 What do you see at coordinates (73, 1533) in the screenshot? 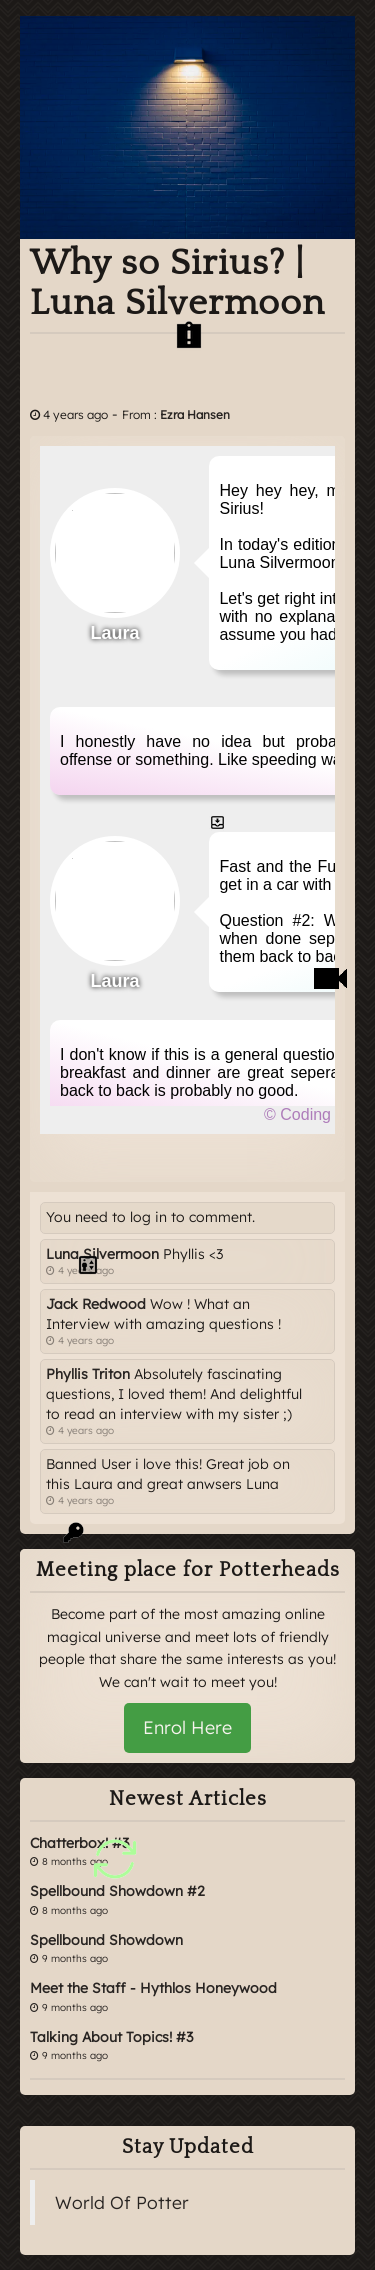
I see `access security or login settings` at bounding box center [73, 1533].